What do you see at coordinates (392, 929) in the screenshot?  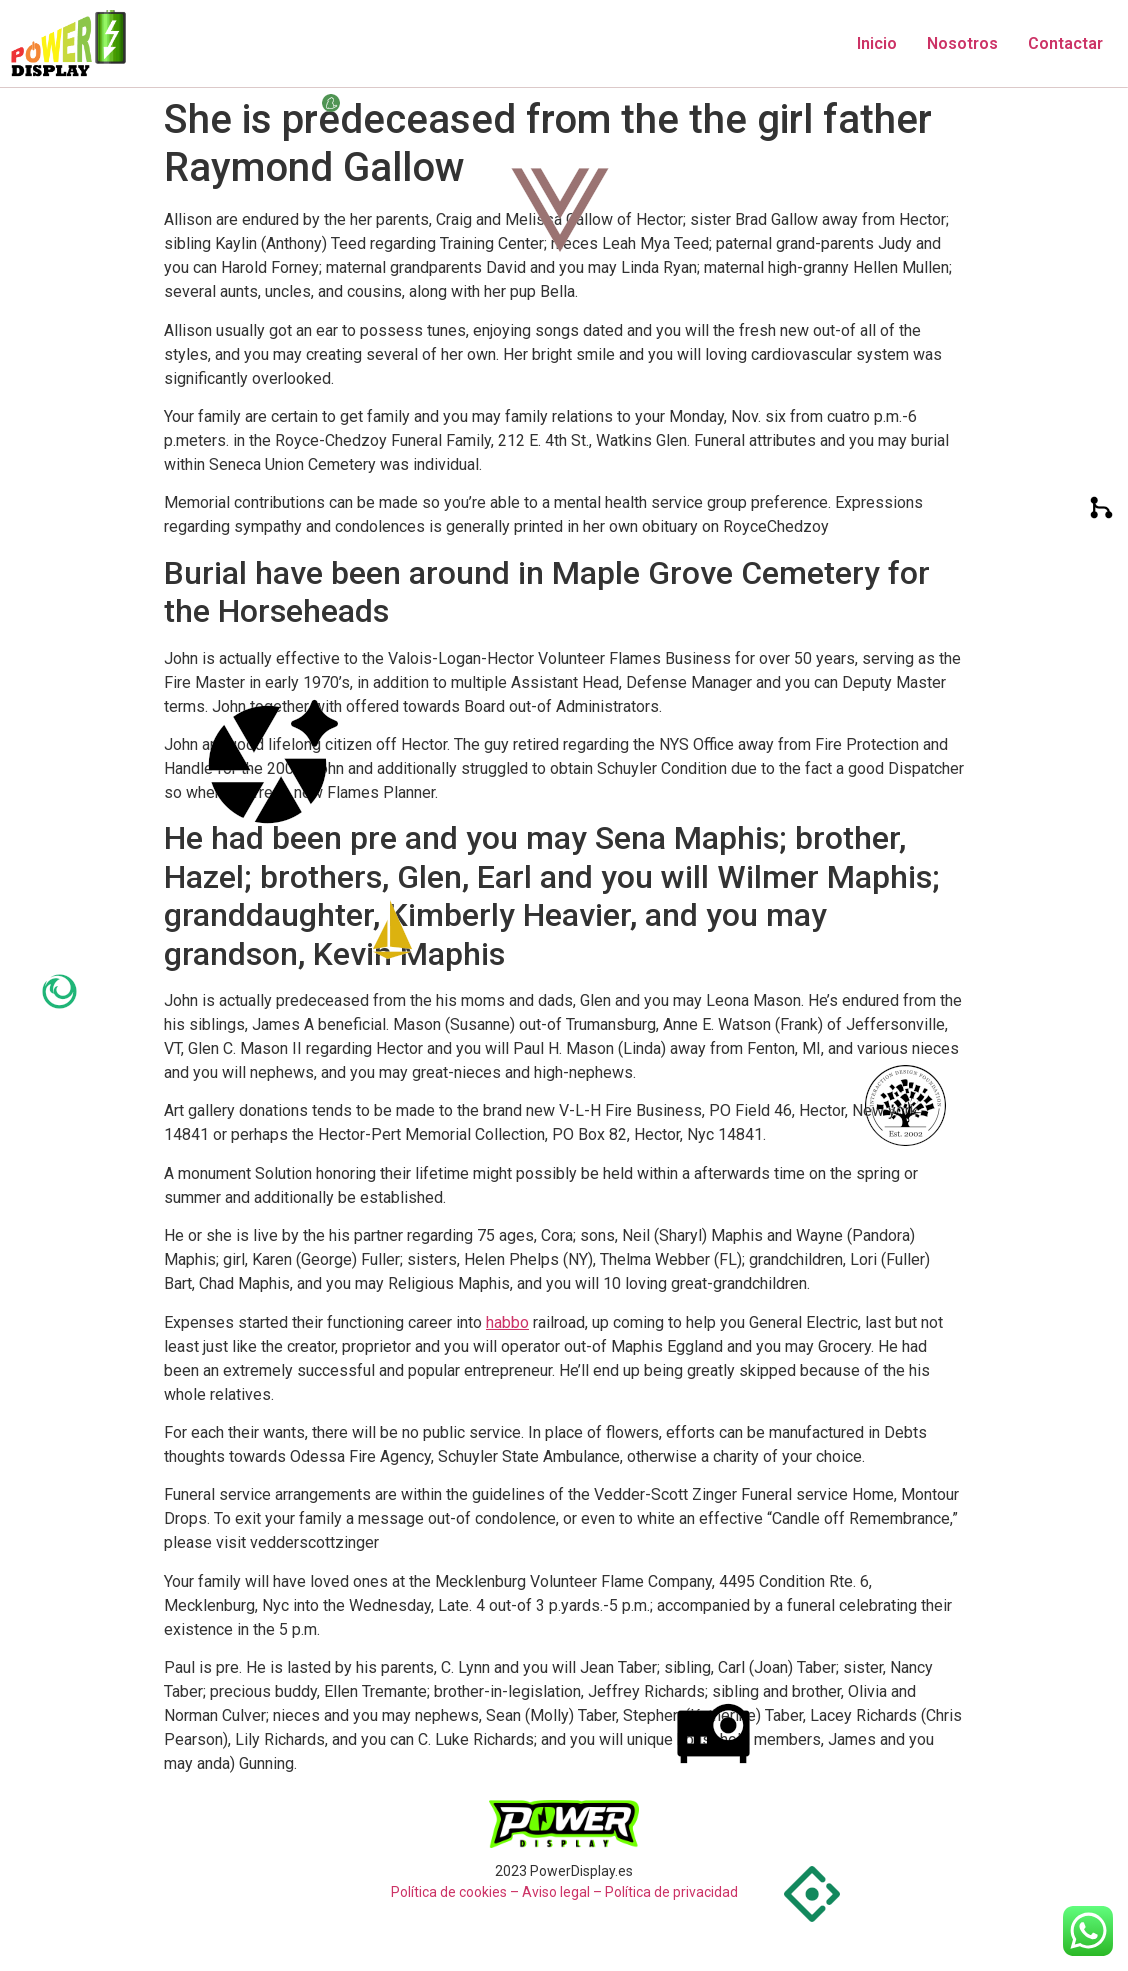 I see `istio service mesh logo` at bounding box center [392, 929].